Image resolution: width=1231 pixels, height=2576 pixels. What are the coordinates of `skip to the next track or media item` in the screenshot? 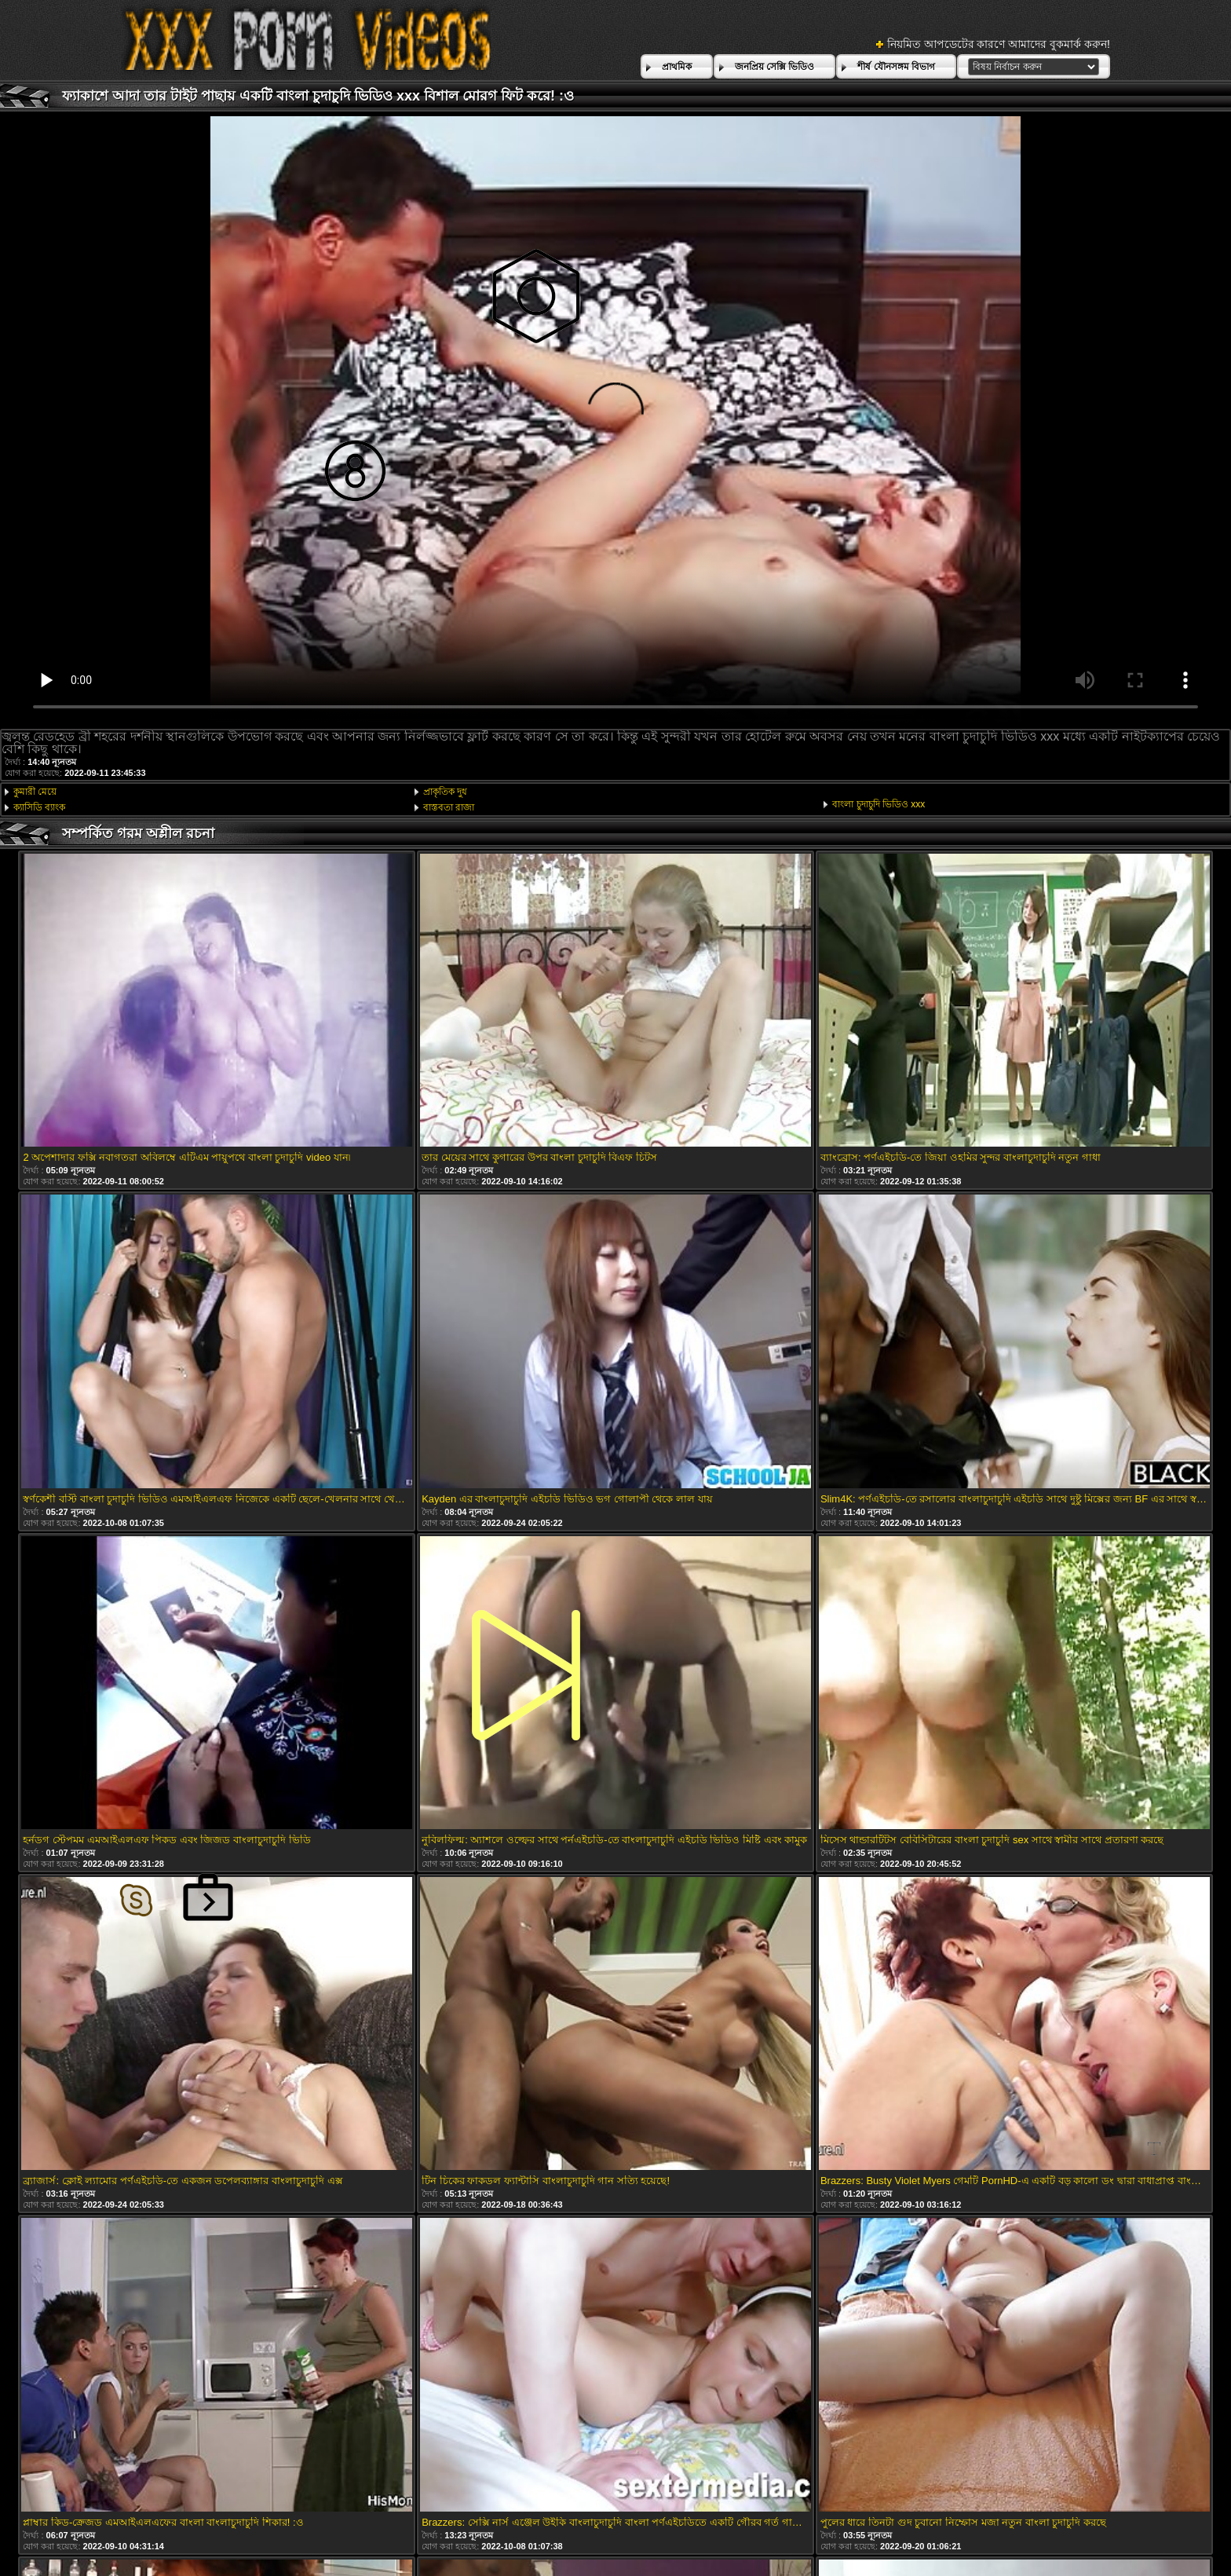 It's located at (526, 1675).